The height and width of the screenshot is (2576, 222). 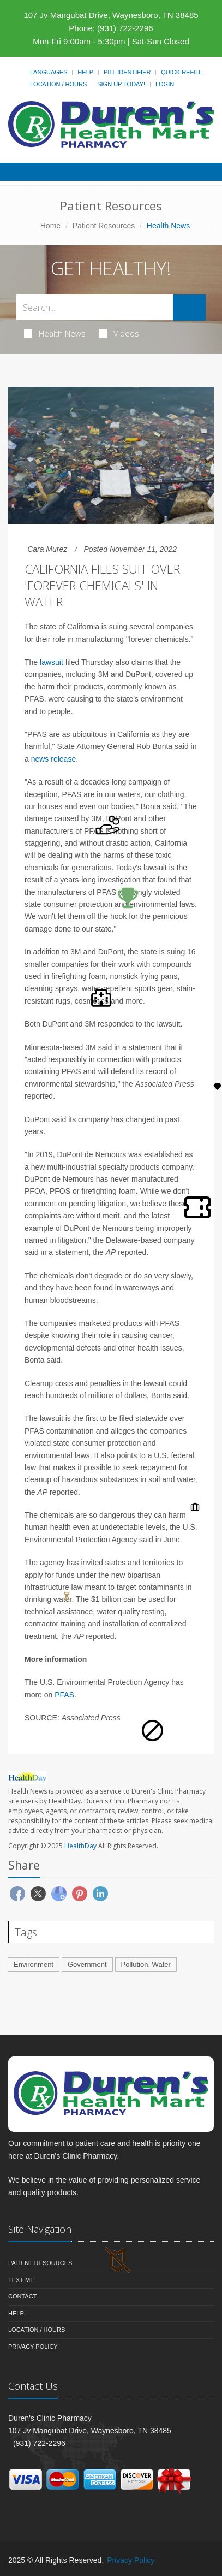 I want to click on make a payment or donation, so click(x=108, y=826).